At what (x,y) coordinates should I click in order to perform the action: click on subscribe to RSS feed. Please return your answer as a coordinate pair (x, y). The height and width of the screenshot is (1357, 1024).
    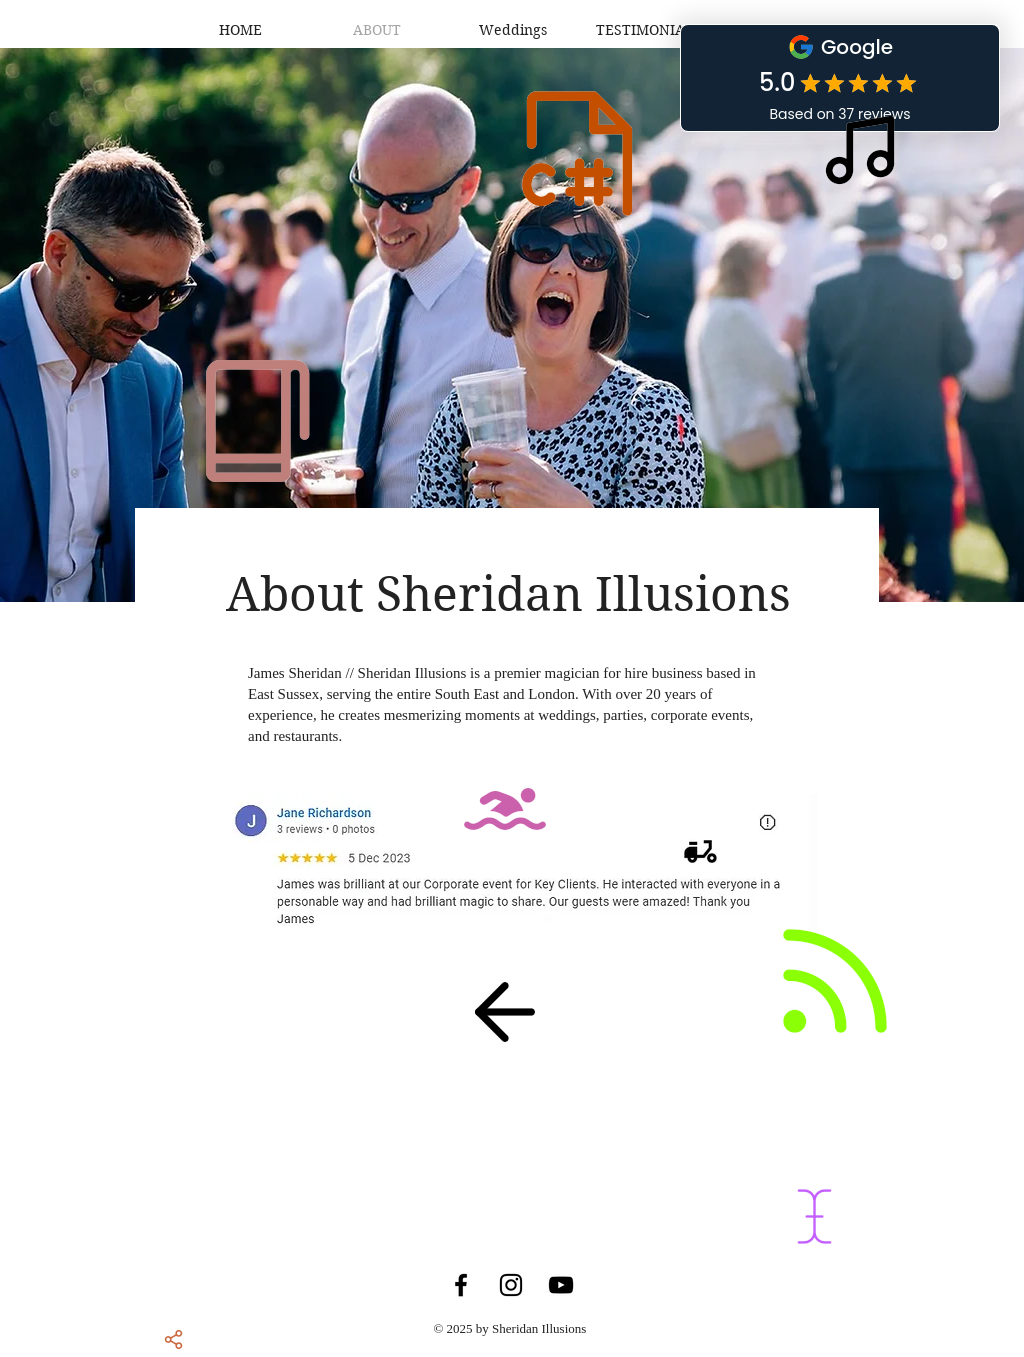
    Looking at the image, I should click on (835, 981).